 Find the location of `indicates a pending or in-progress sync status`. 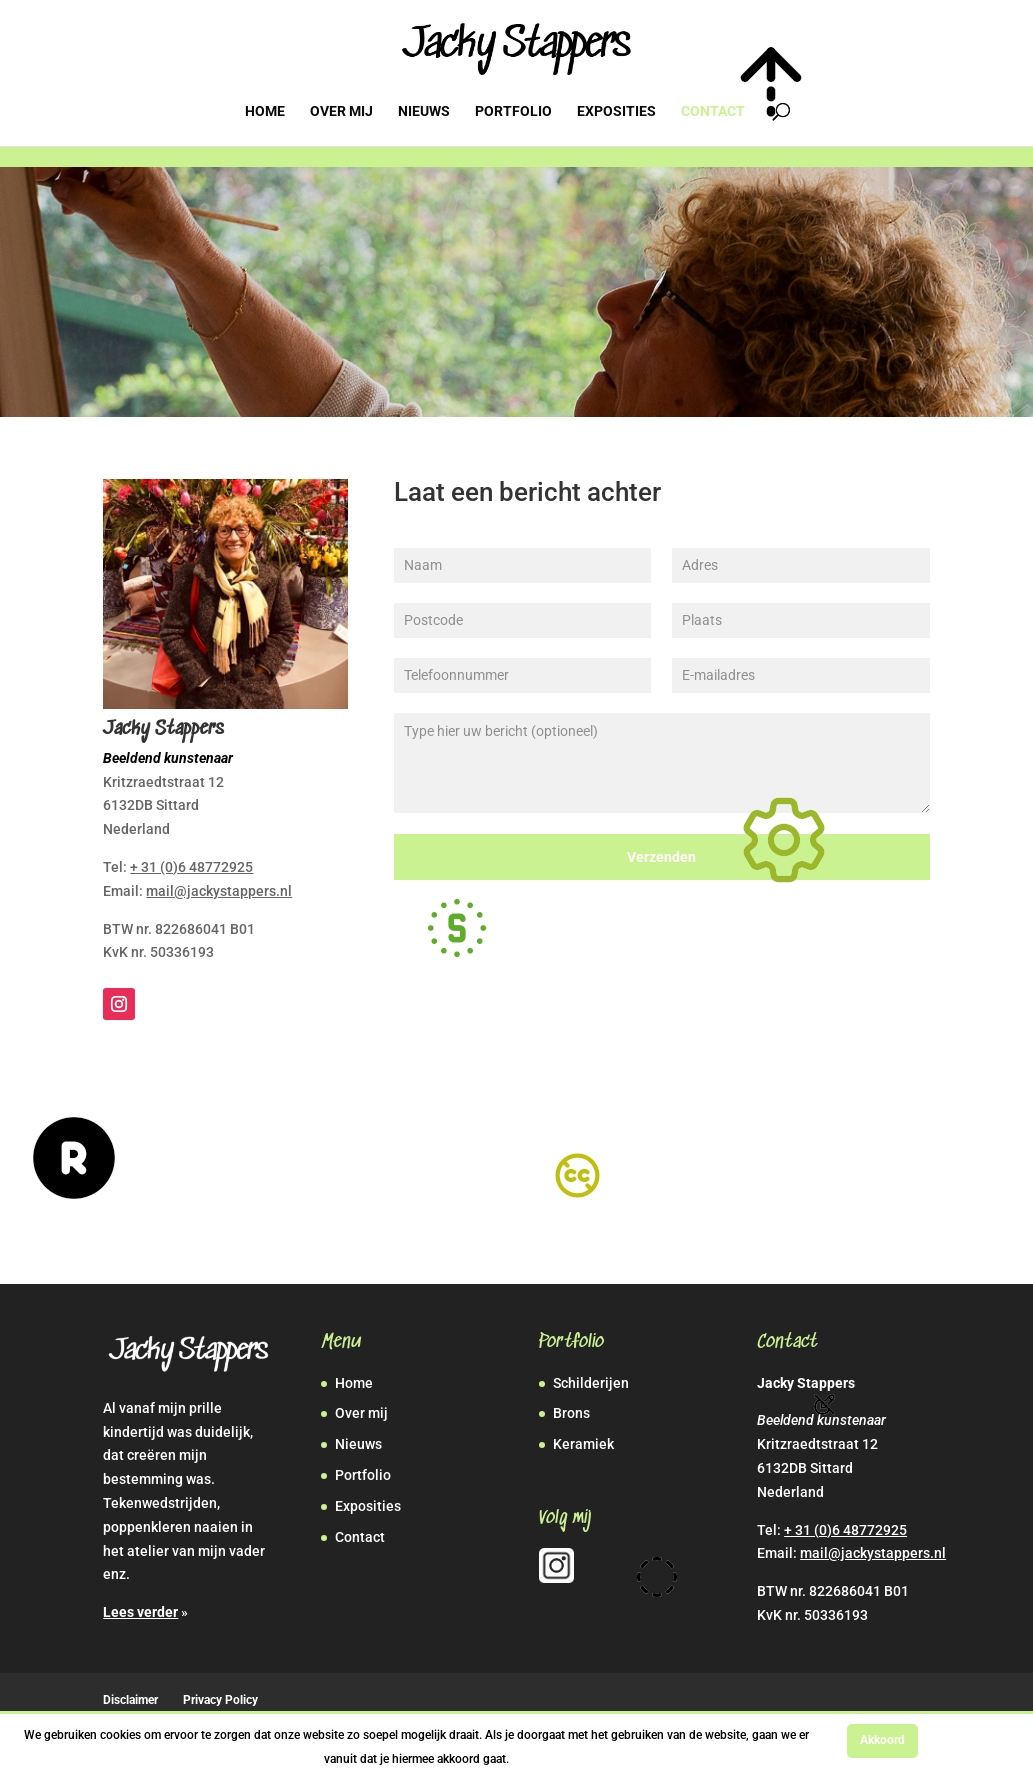

indicates a pending or in-progress sync status is located at coordinates (457, 928).